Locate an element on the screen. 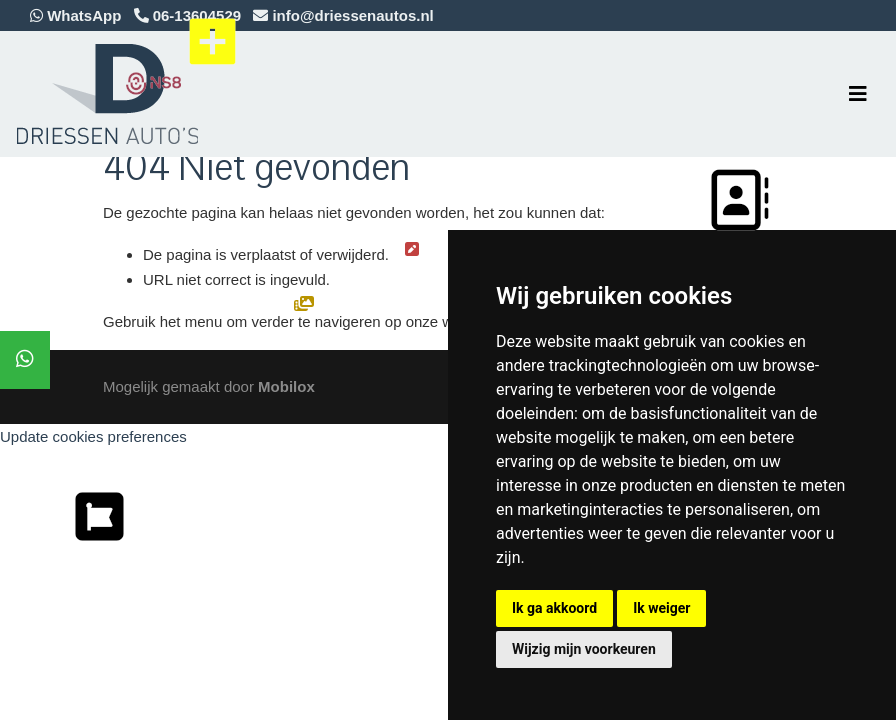  open your contacts list is located at coordinates (738, 200).